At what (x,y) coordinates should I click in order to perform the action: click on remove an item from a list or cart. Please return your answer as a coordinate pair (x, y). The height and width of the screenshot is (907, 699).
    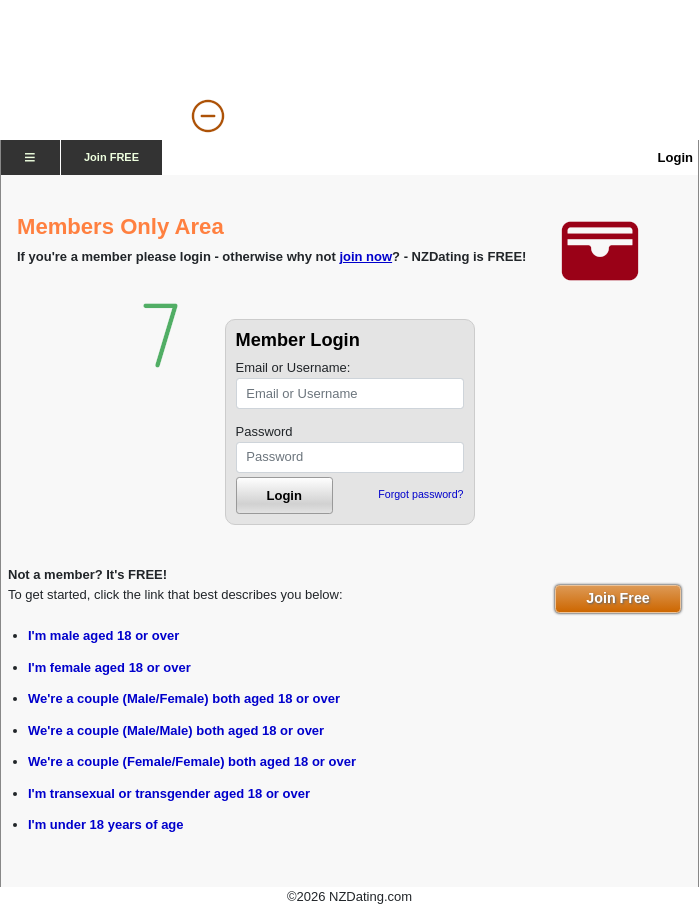
    Looking at the image, I should click on (208, 116).